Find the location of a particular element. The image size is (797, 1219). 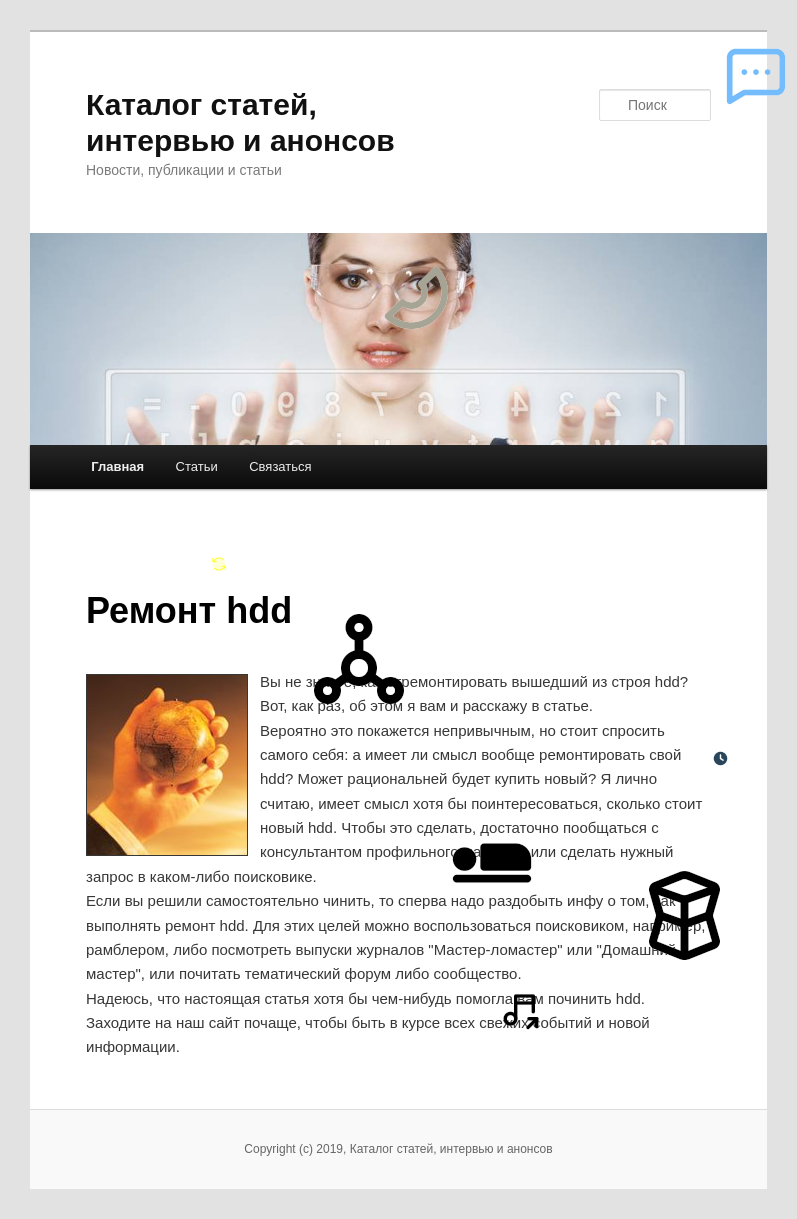

view hotel or accommodation options is located at coordinates (492, 863).